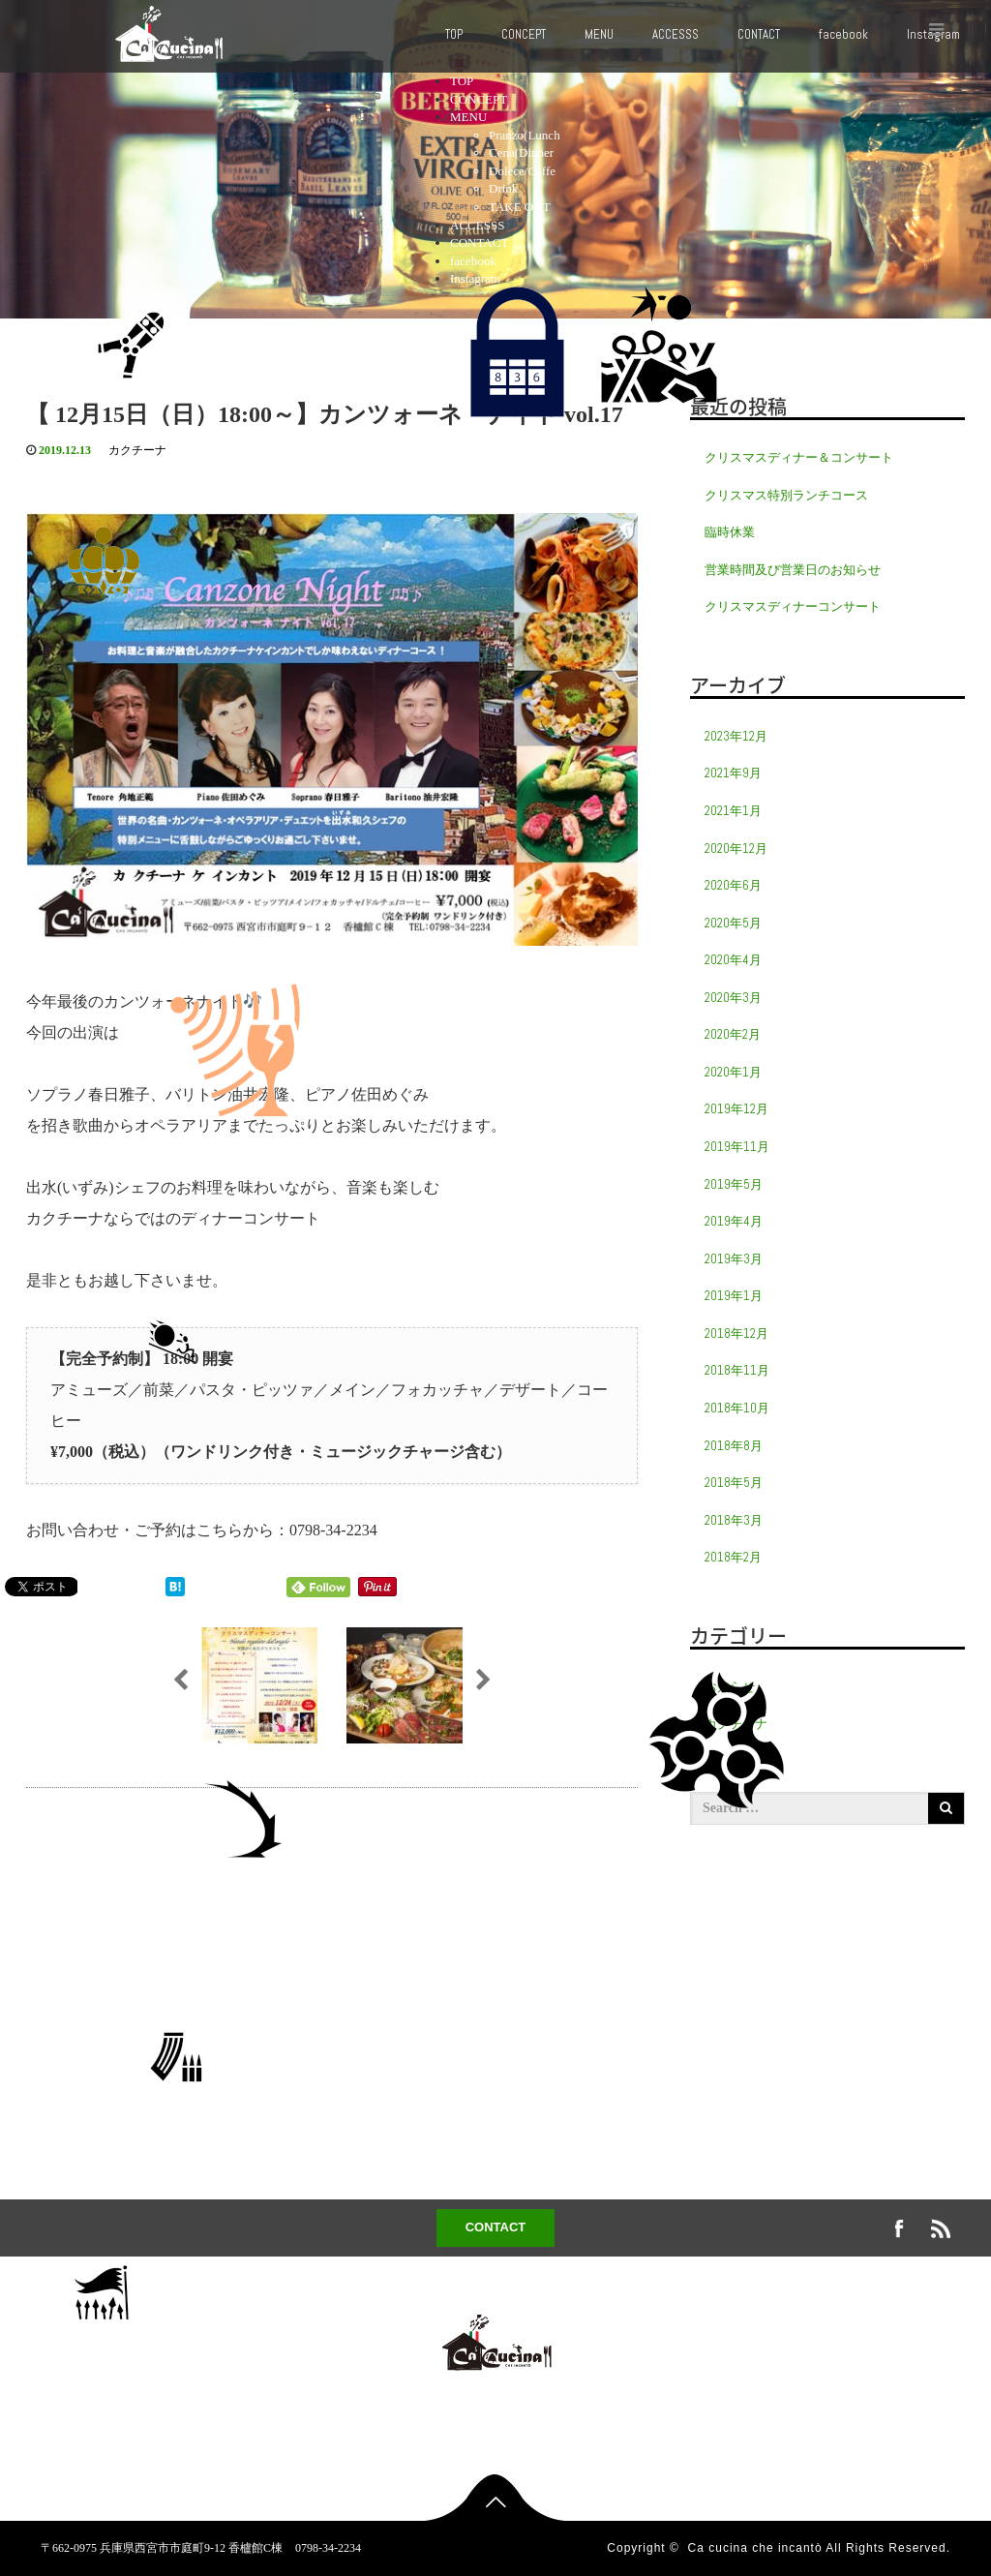  What do you see at coordinates (236, 1050) in the screenshot?
I see `access ultrasound or sonography features` at bounding box center [236, 1050].